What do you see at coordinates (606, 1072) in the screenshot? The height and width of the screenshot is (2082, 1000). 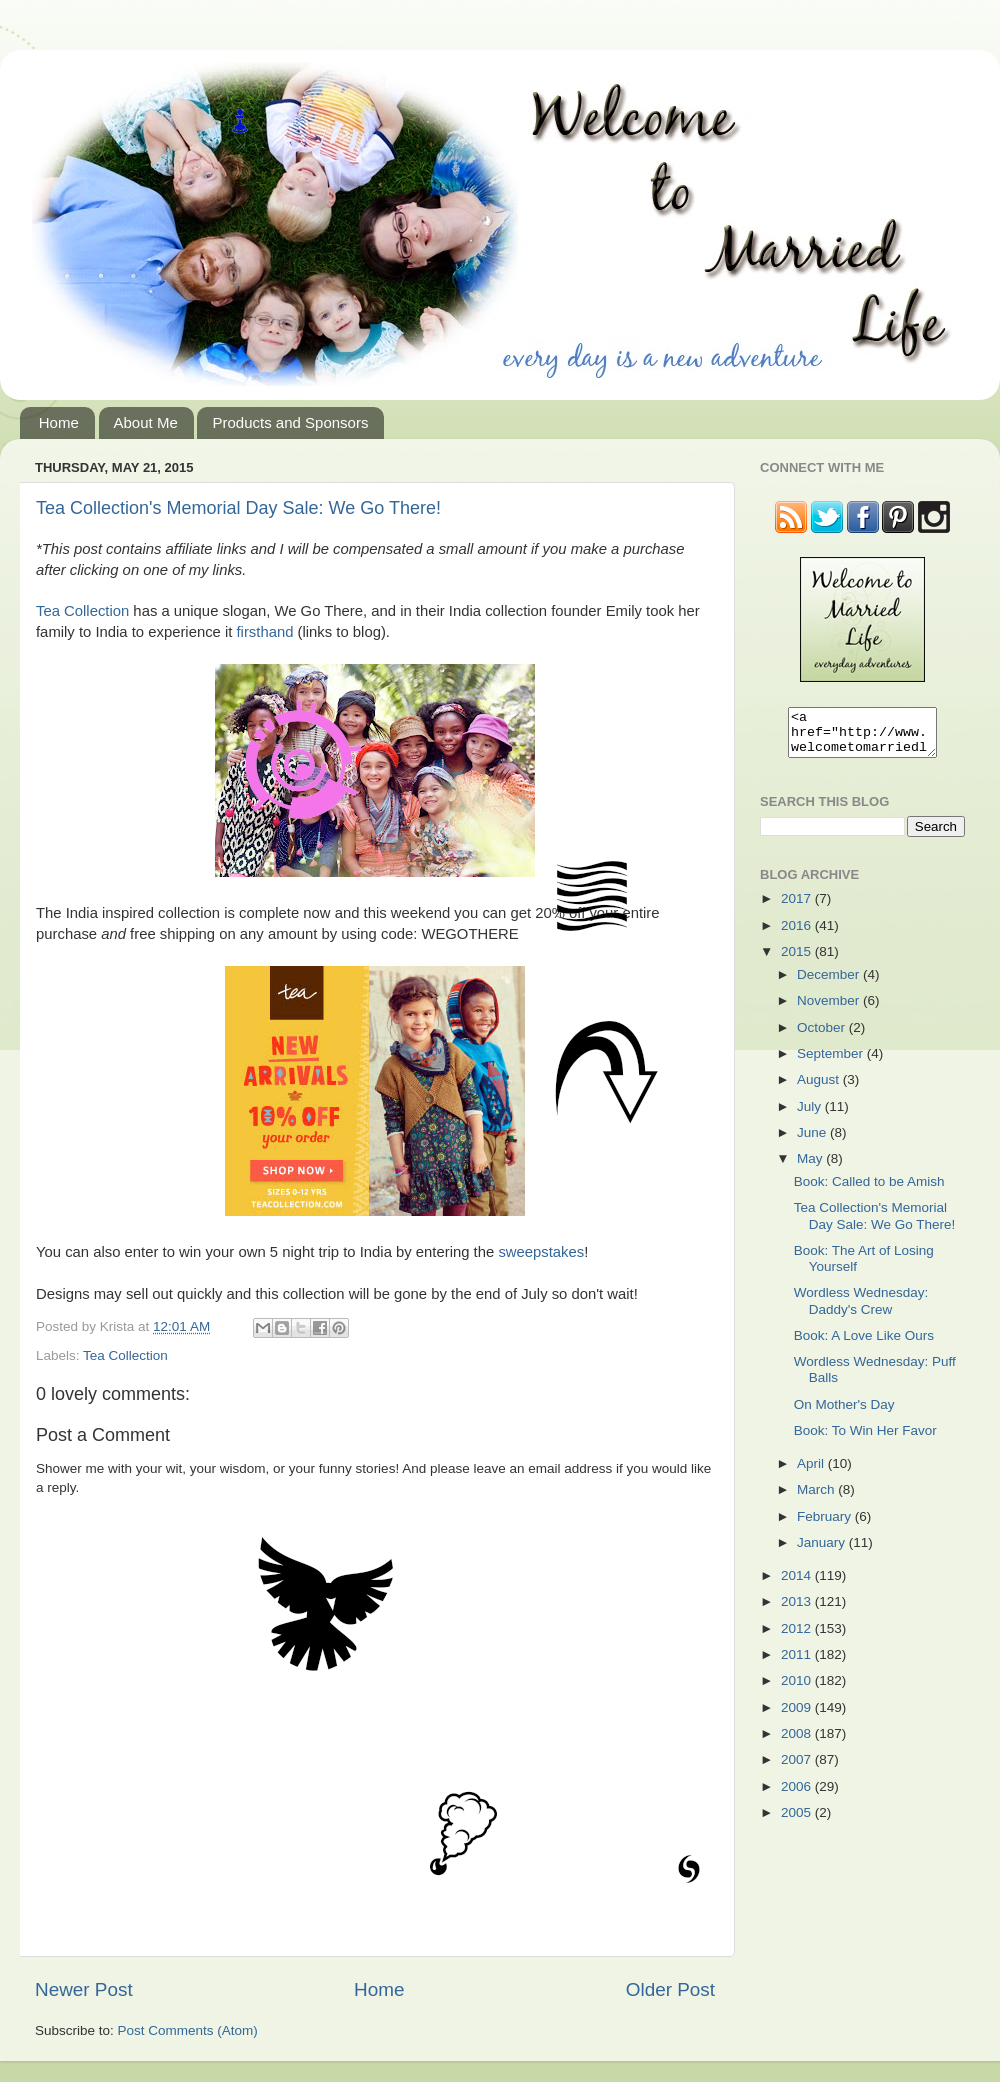 I see `undo or revert last action` at bounding box center [606, 1072].